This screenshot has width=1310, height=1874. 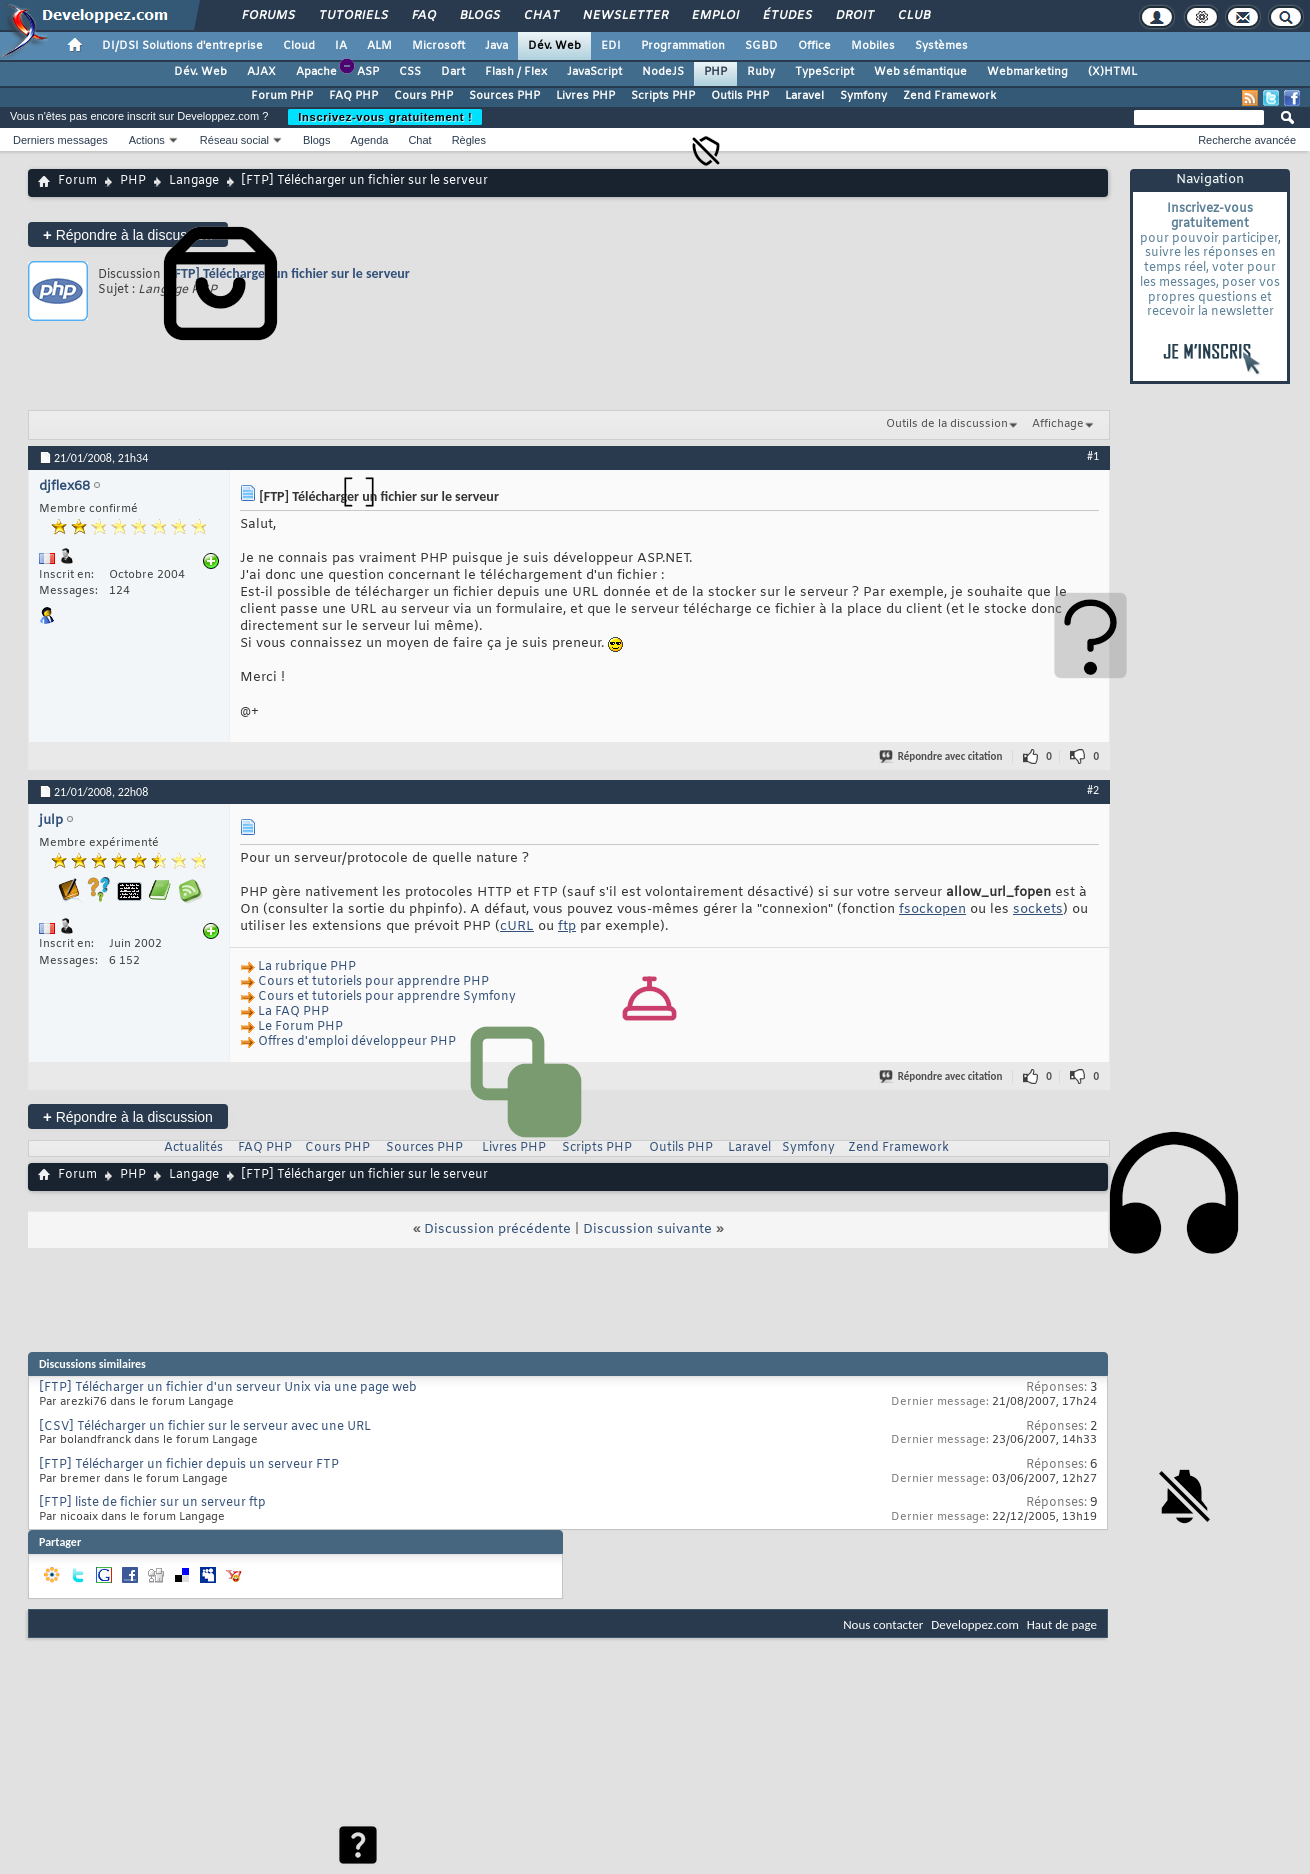 What do you see at coordinates (1090, 635) in the screenshot?
I see `access help or support information` at bounding box center [1090, 635].